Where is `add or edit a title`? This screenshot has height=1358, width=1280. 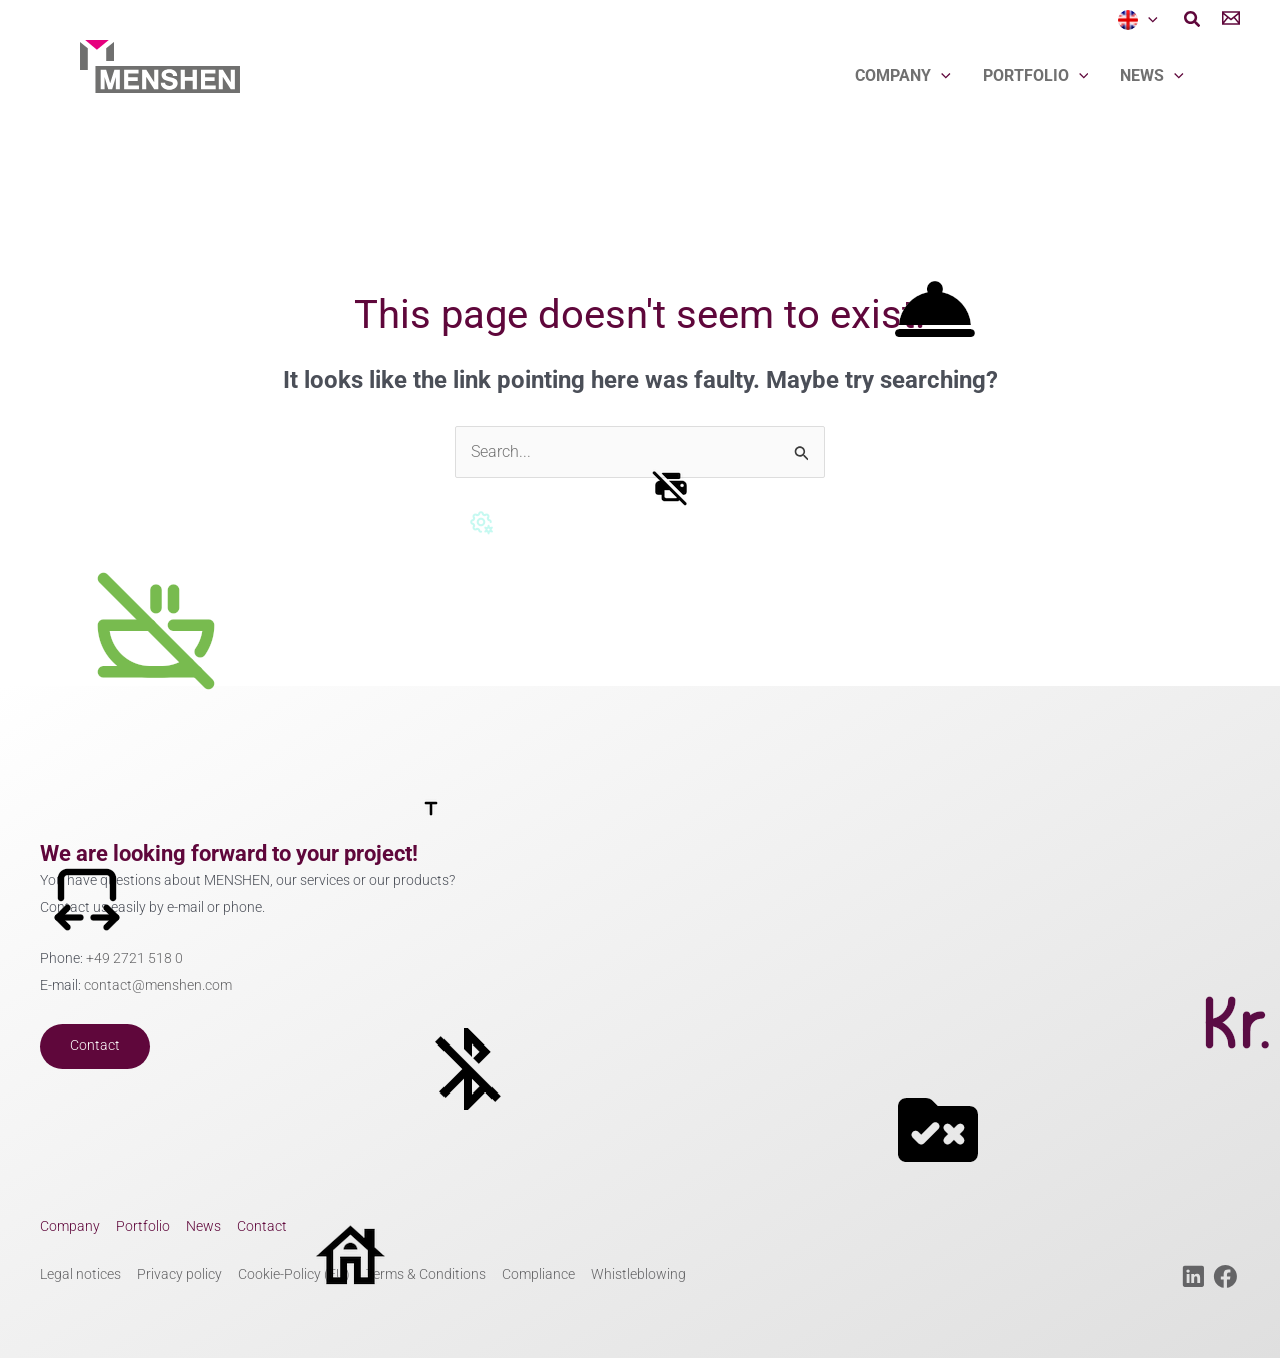 add or edit a title is located at coordinates (431, 809).